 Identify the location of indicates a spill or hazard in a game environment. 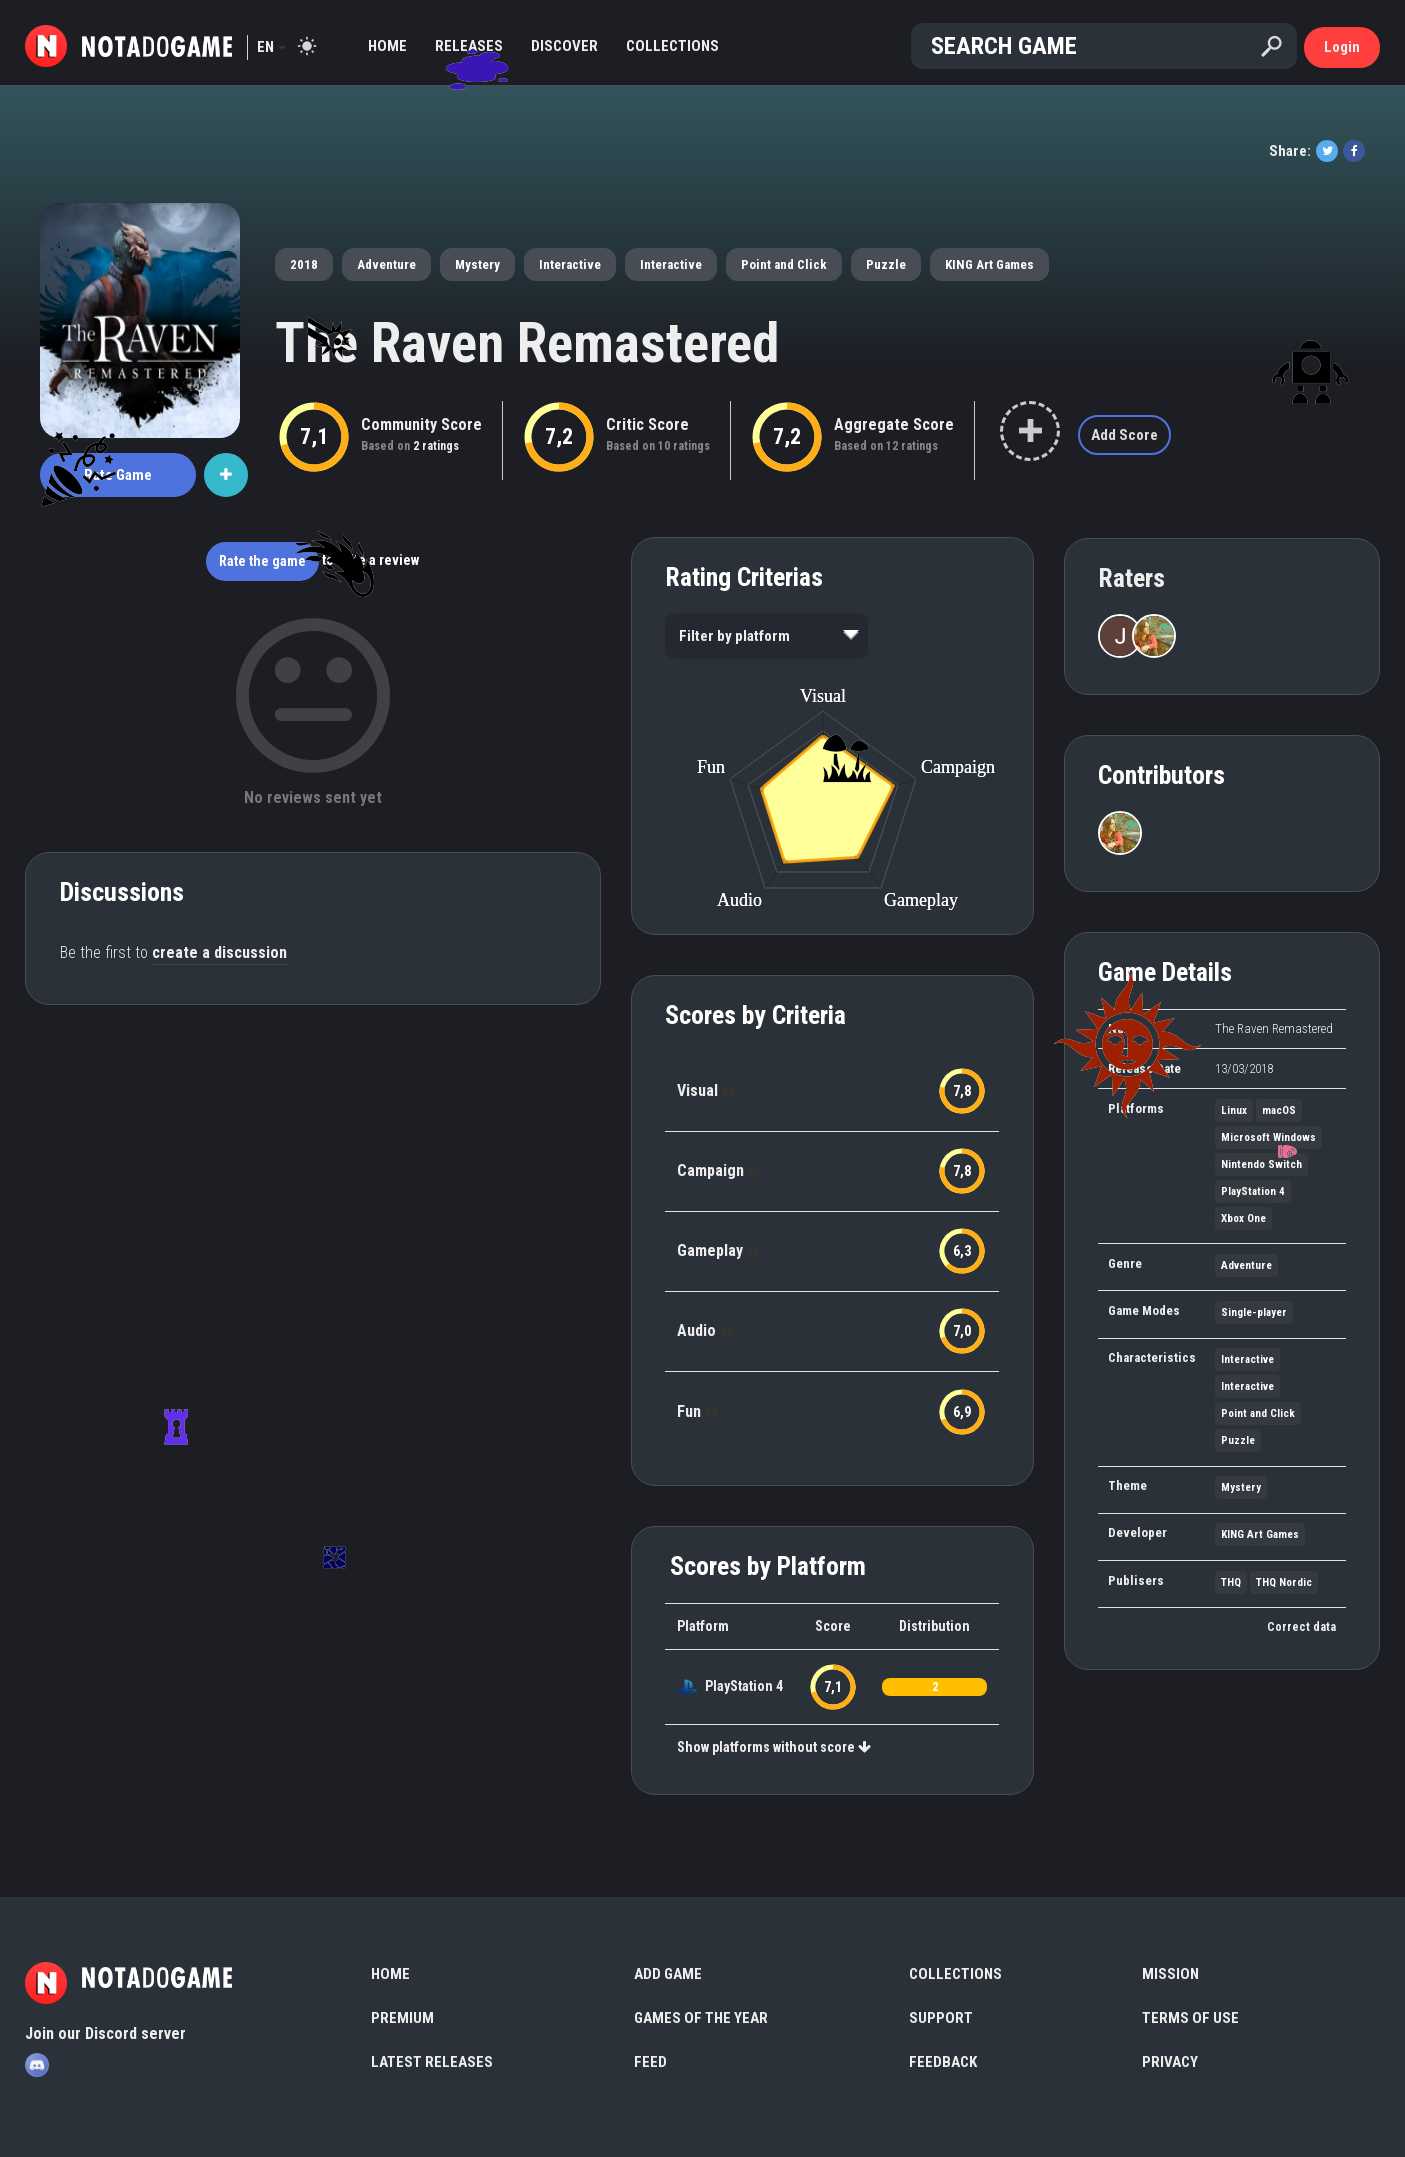
(477, 65).